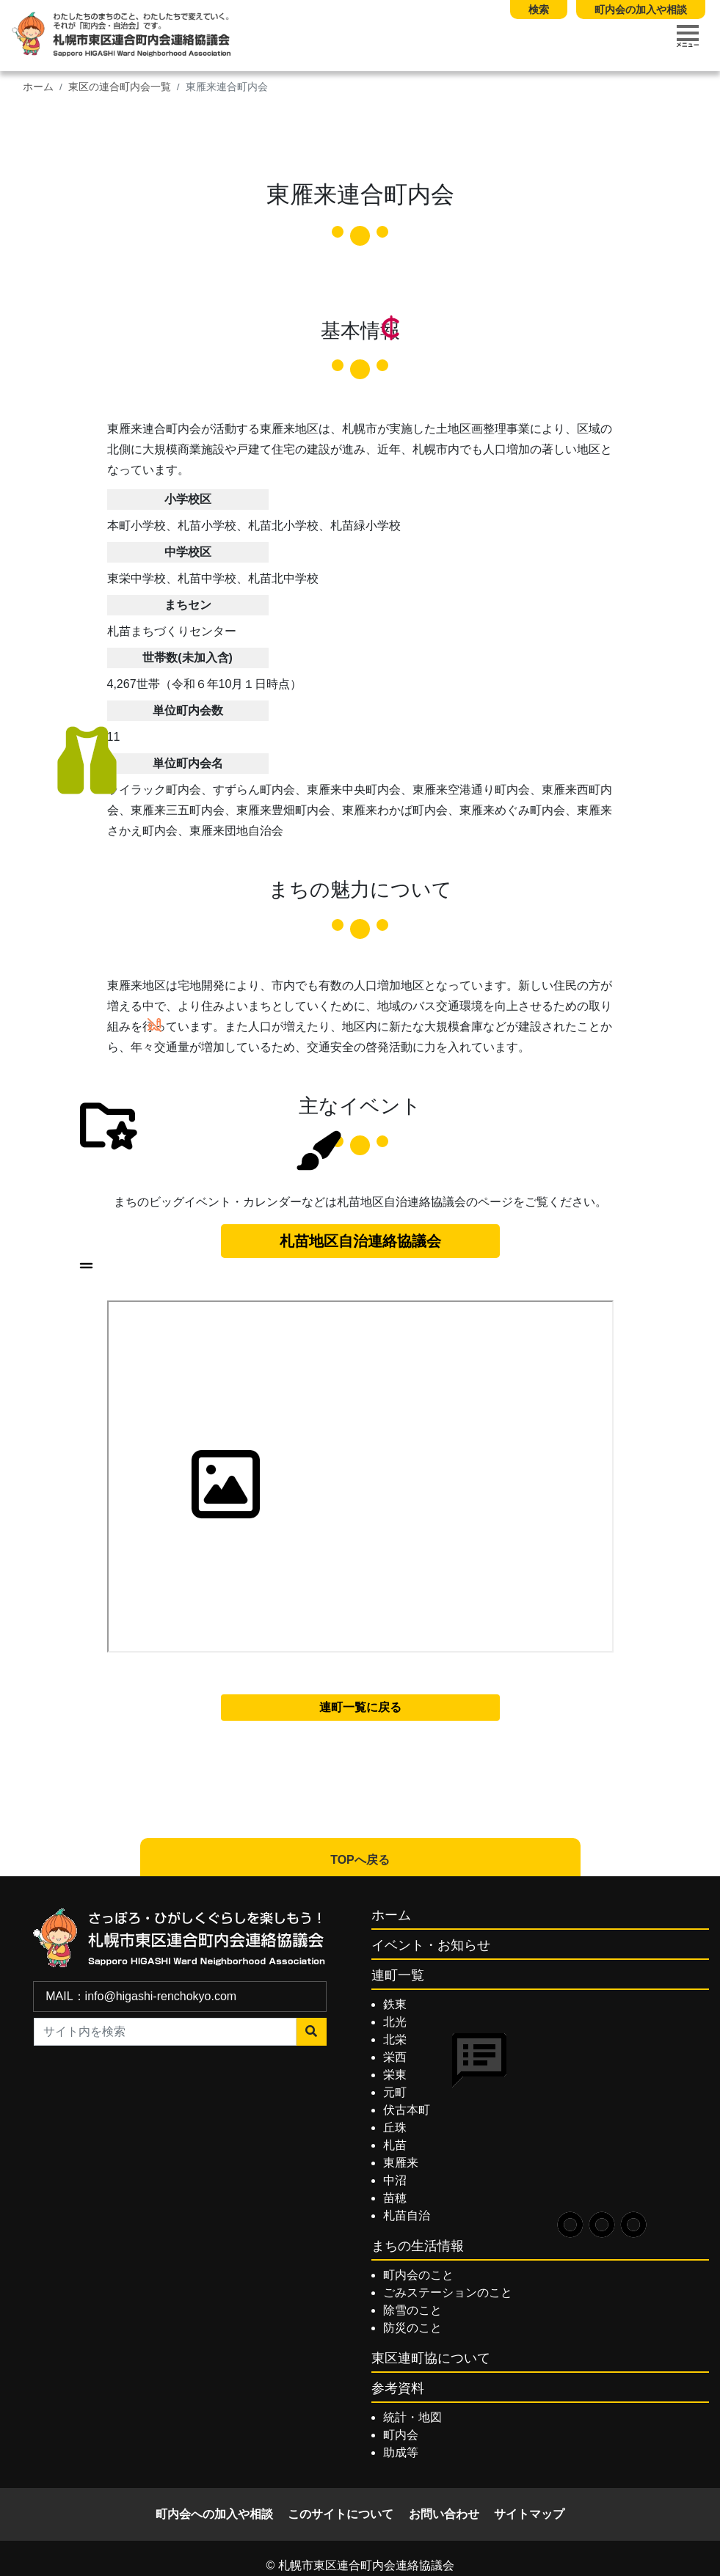 The image size is (720, 2576). I want to click on access drawing or painting tools, so click(319, 1150).